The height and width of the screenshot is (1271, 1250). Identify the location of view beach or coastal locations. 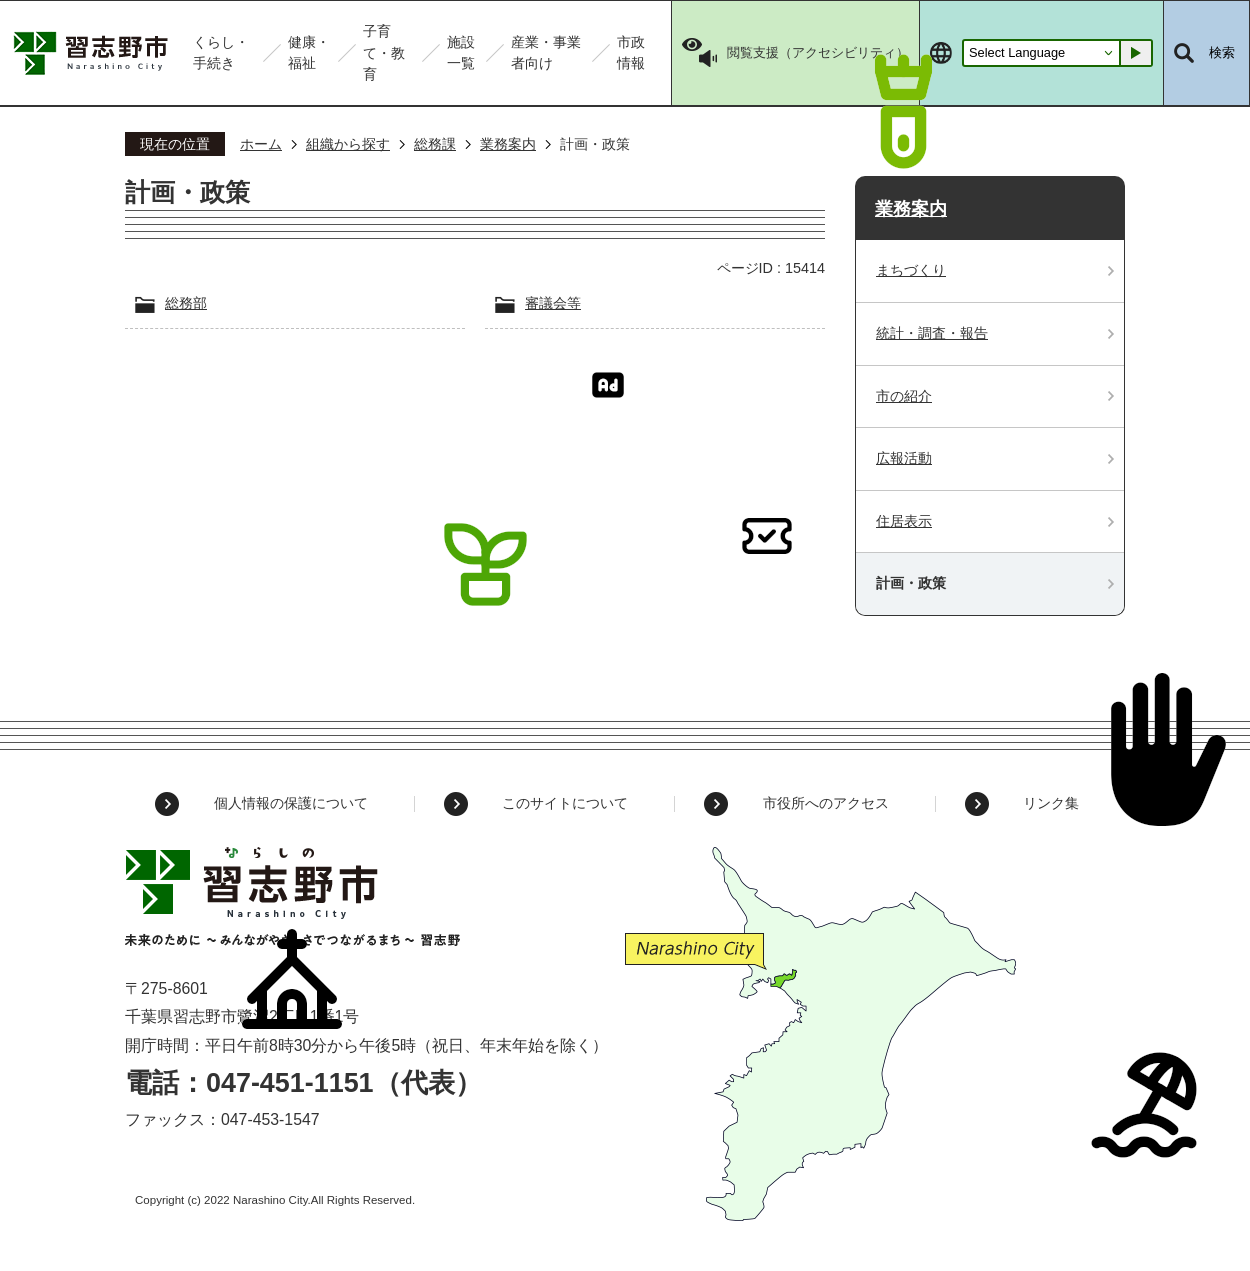
(1144, 1105).